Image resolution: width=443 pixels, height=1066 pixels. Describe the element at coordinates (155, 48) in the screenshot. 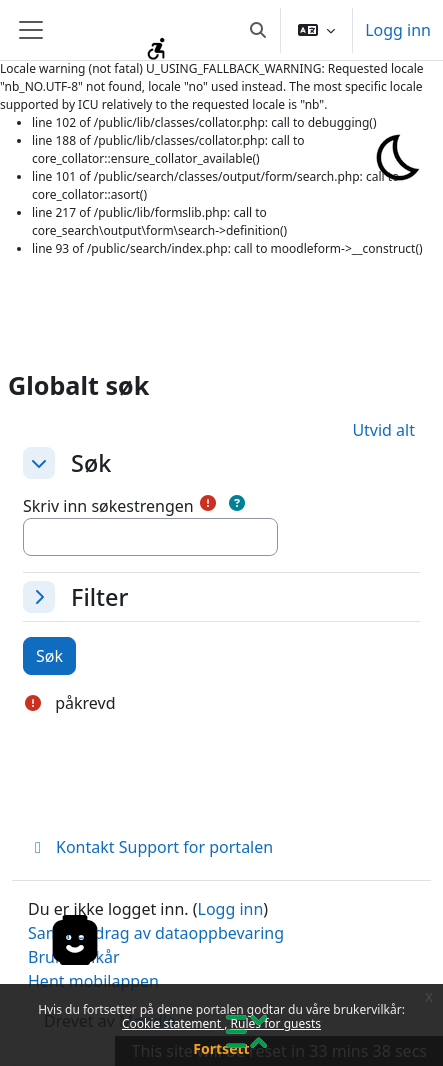

I see `indicates wheelchair accessibility available` at that location.